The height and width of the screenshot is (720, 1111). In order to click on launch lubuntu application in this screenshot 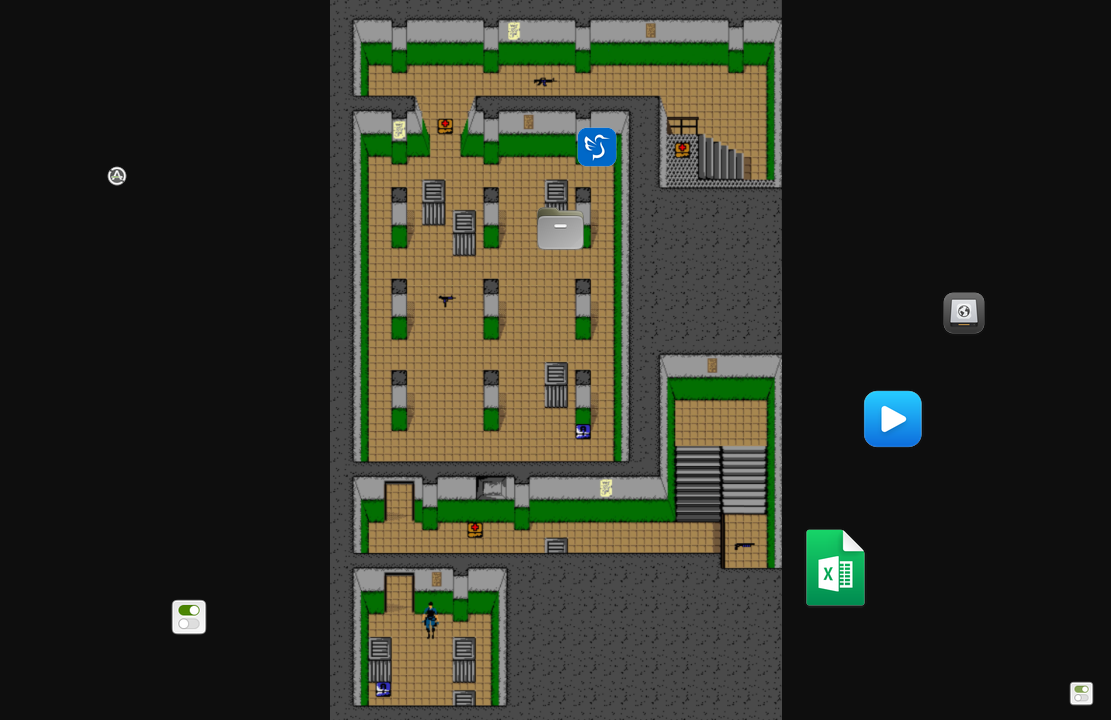, I will do `click(597, 147)`.